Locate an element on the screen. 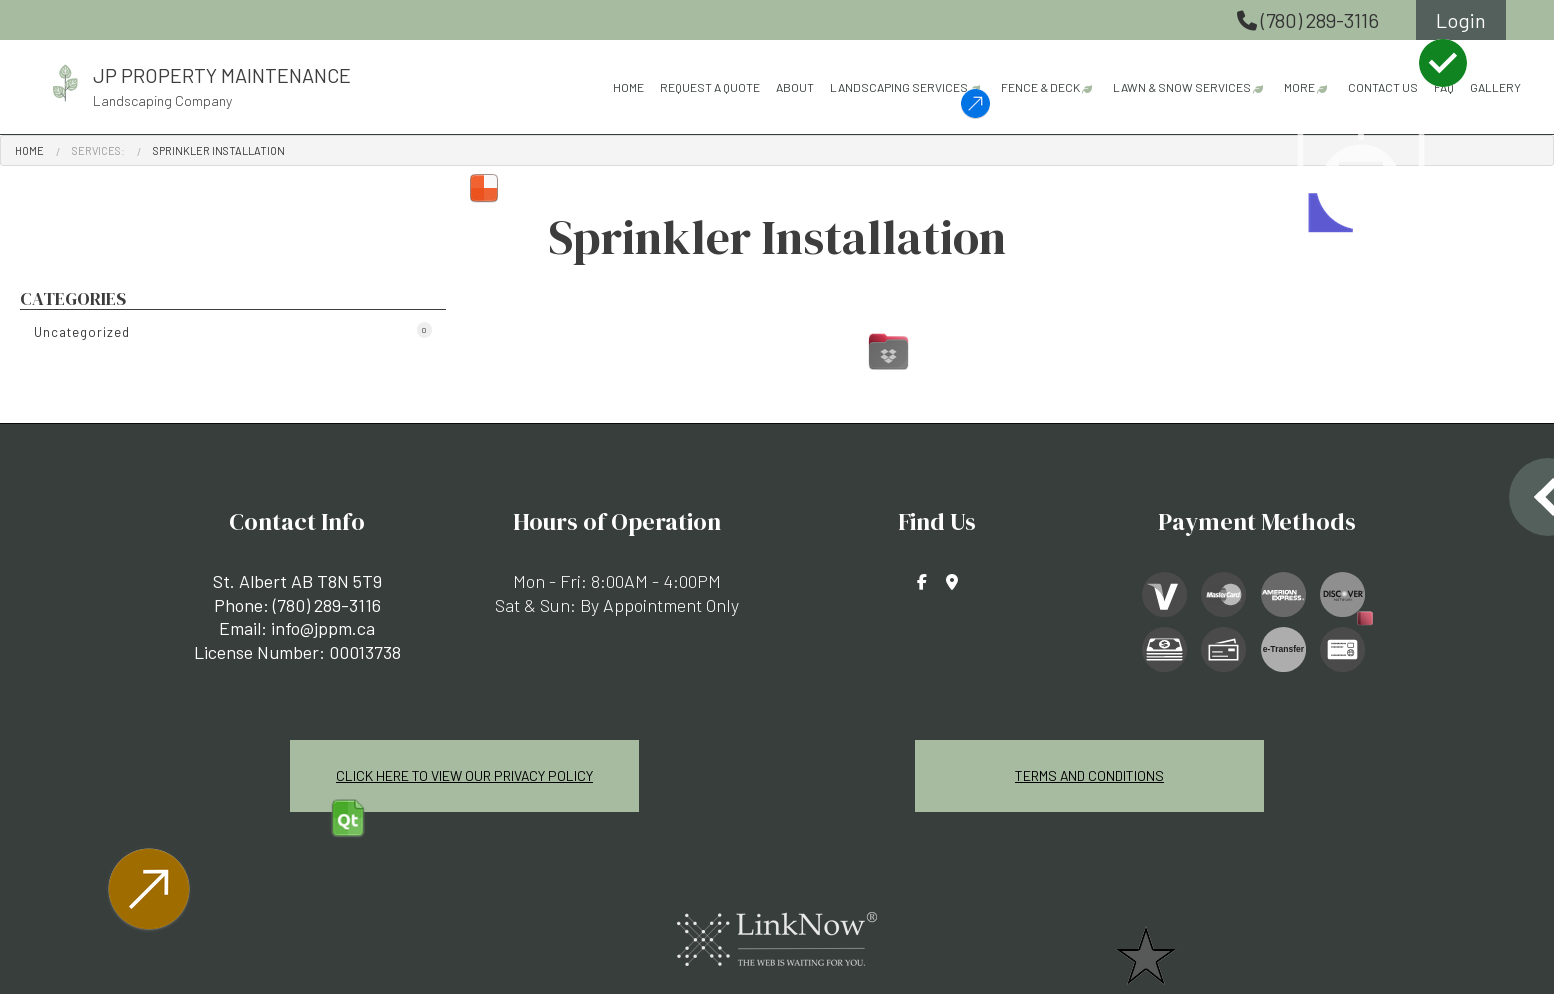  access text generator tools in iMovie is located at coordinates (1361, 185).